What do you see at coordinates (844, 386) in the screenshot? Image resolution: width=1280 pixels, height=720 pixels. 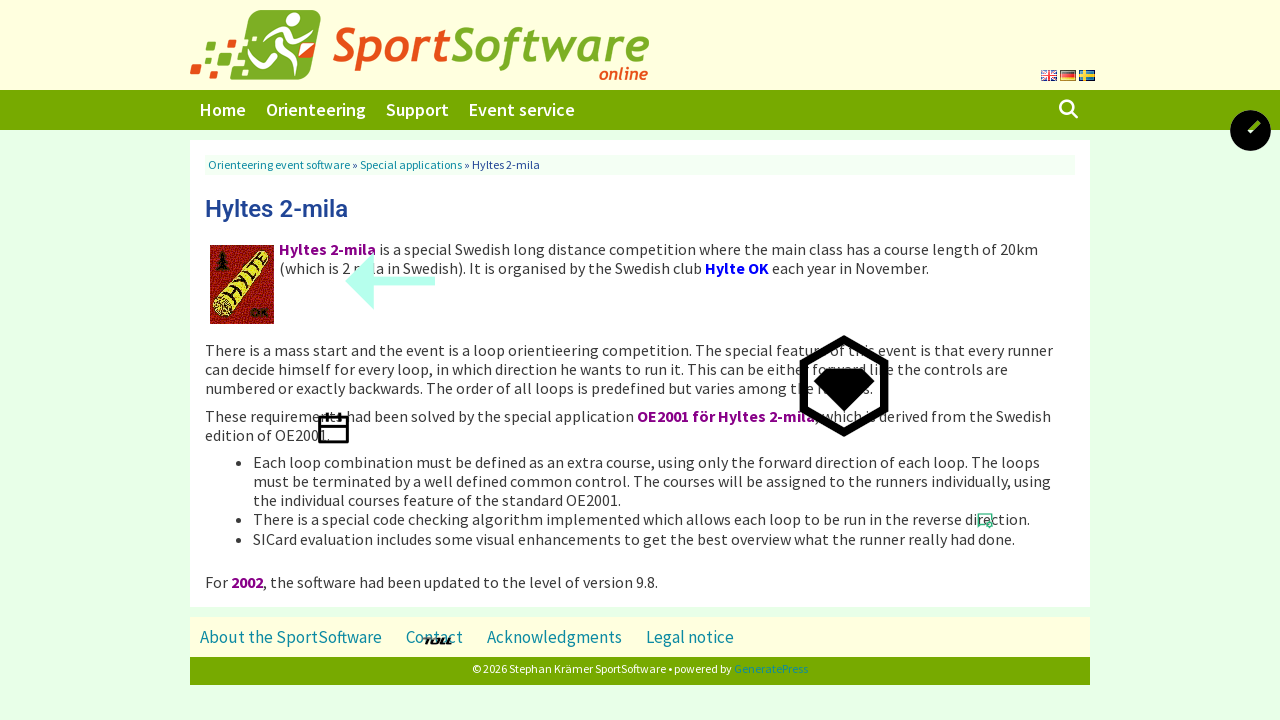 I see `visit the RubyGems package repository` at bounding box center [844, 386].